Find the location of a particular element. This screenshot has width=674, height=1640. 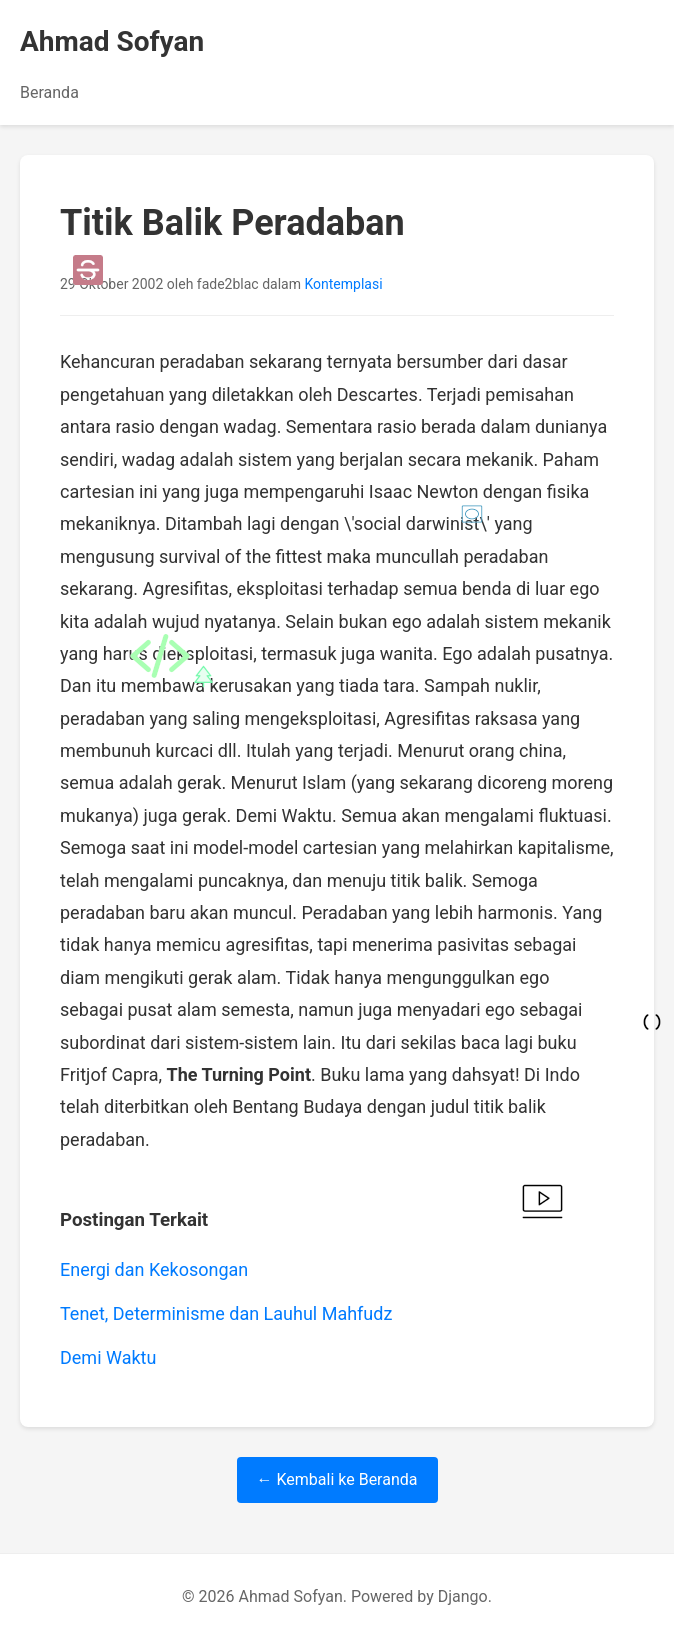

view or edit source code is located at coordinates (160, 656).